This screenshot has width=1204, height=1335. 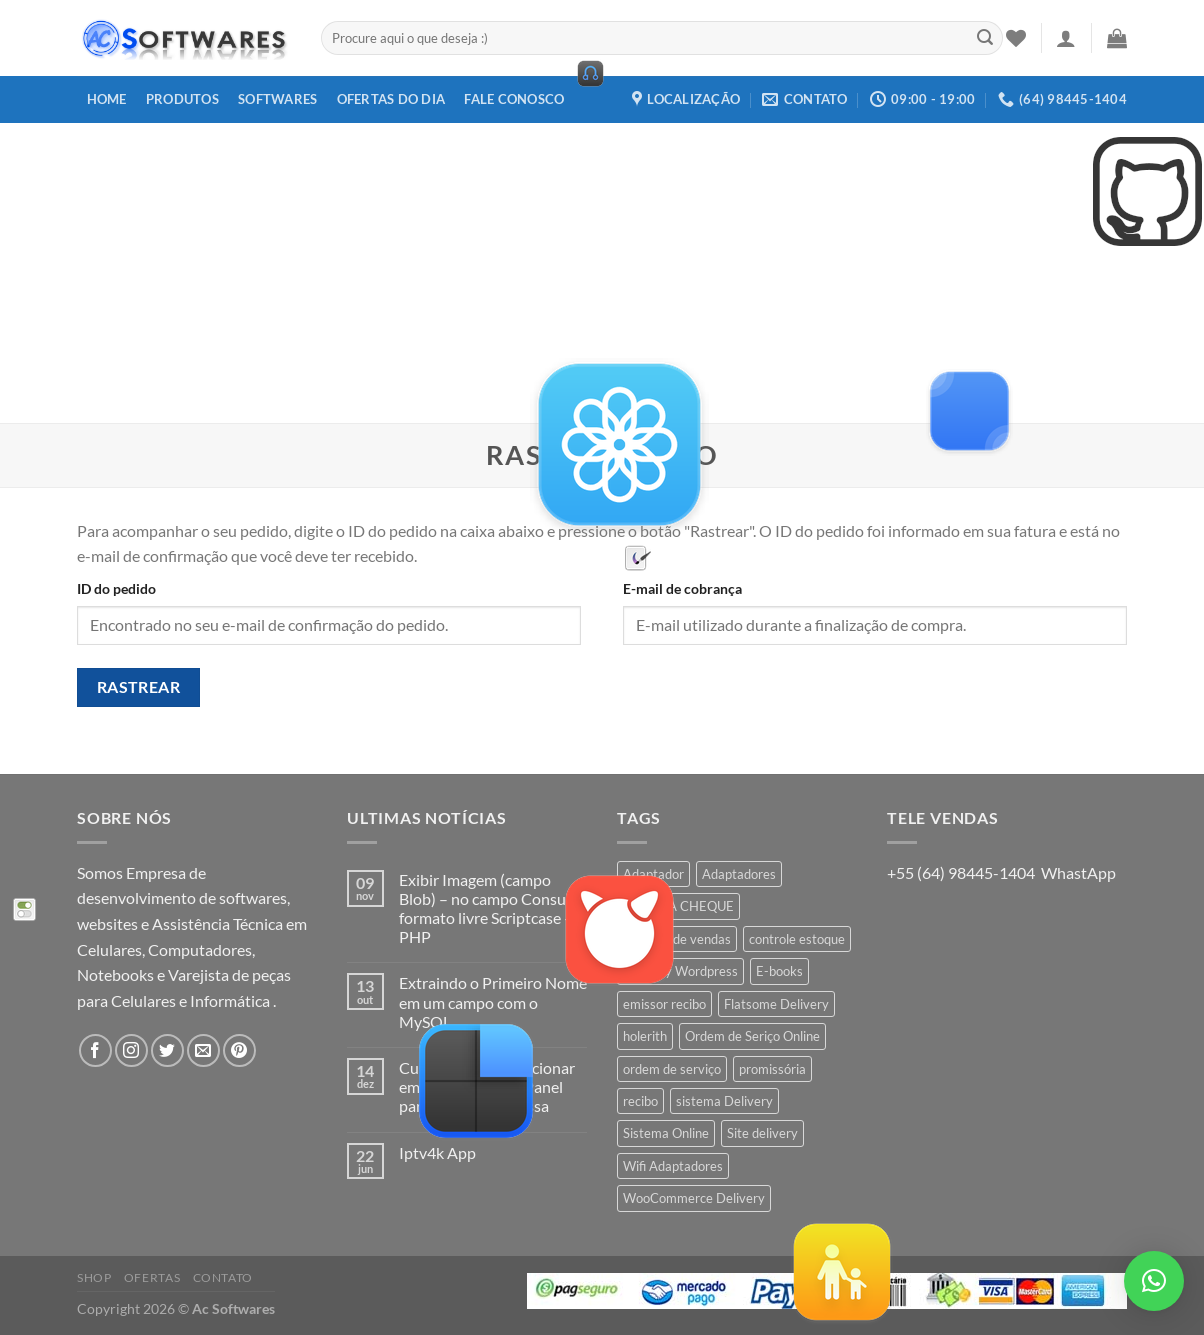 What do you see at coordinates (619, 447) in the screenshot?
I see `open desktop wallpaper settings` at bounding box center [619, 447].